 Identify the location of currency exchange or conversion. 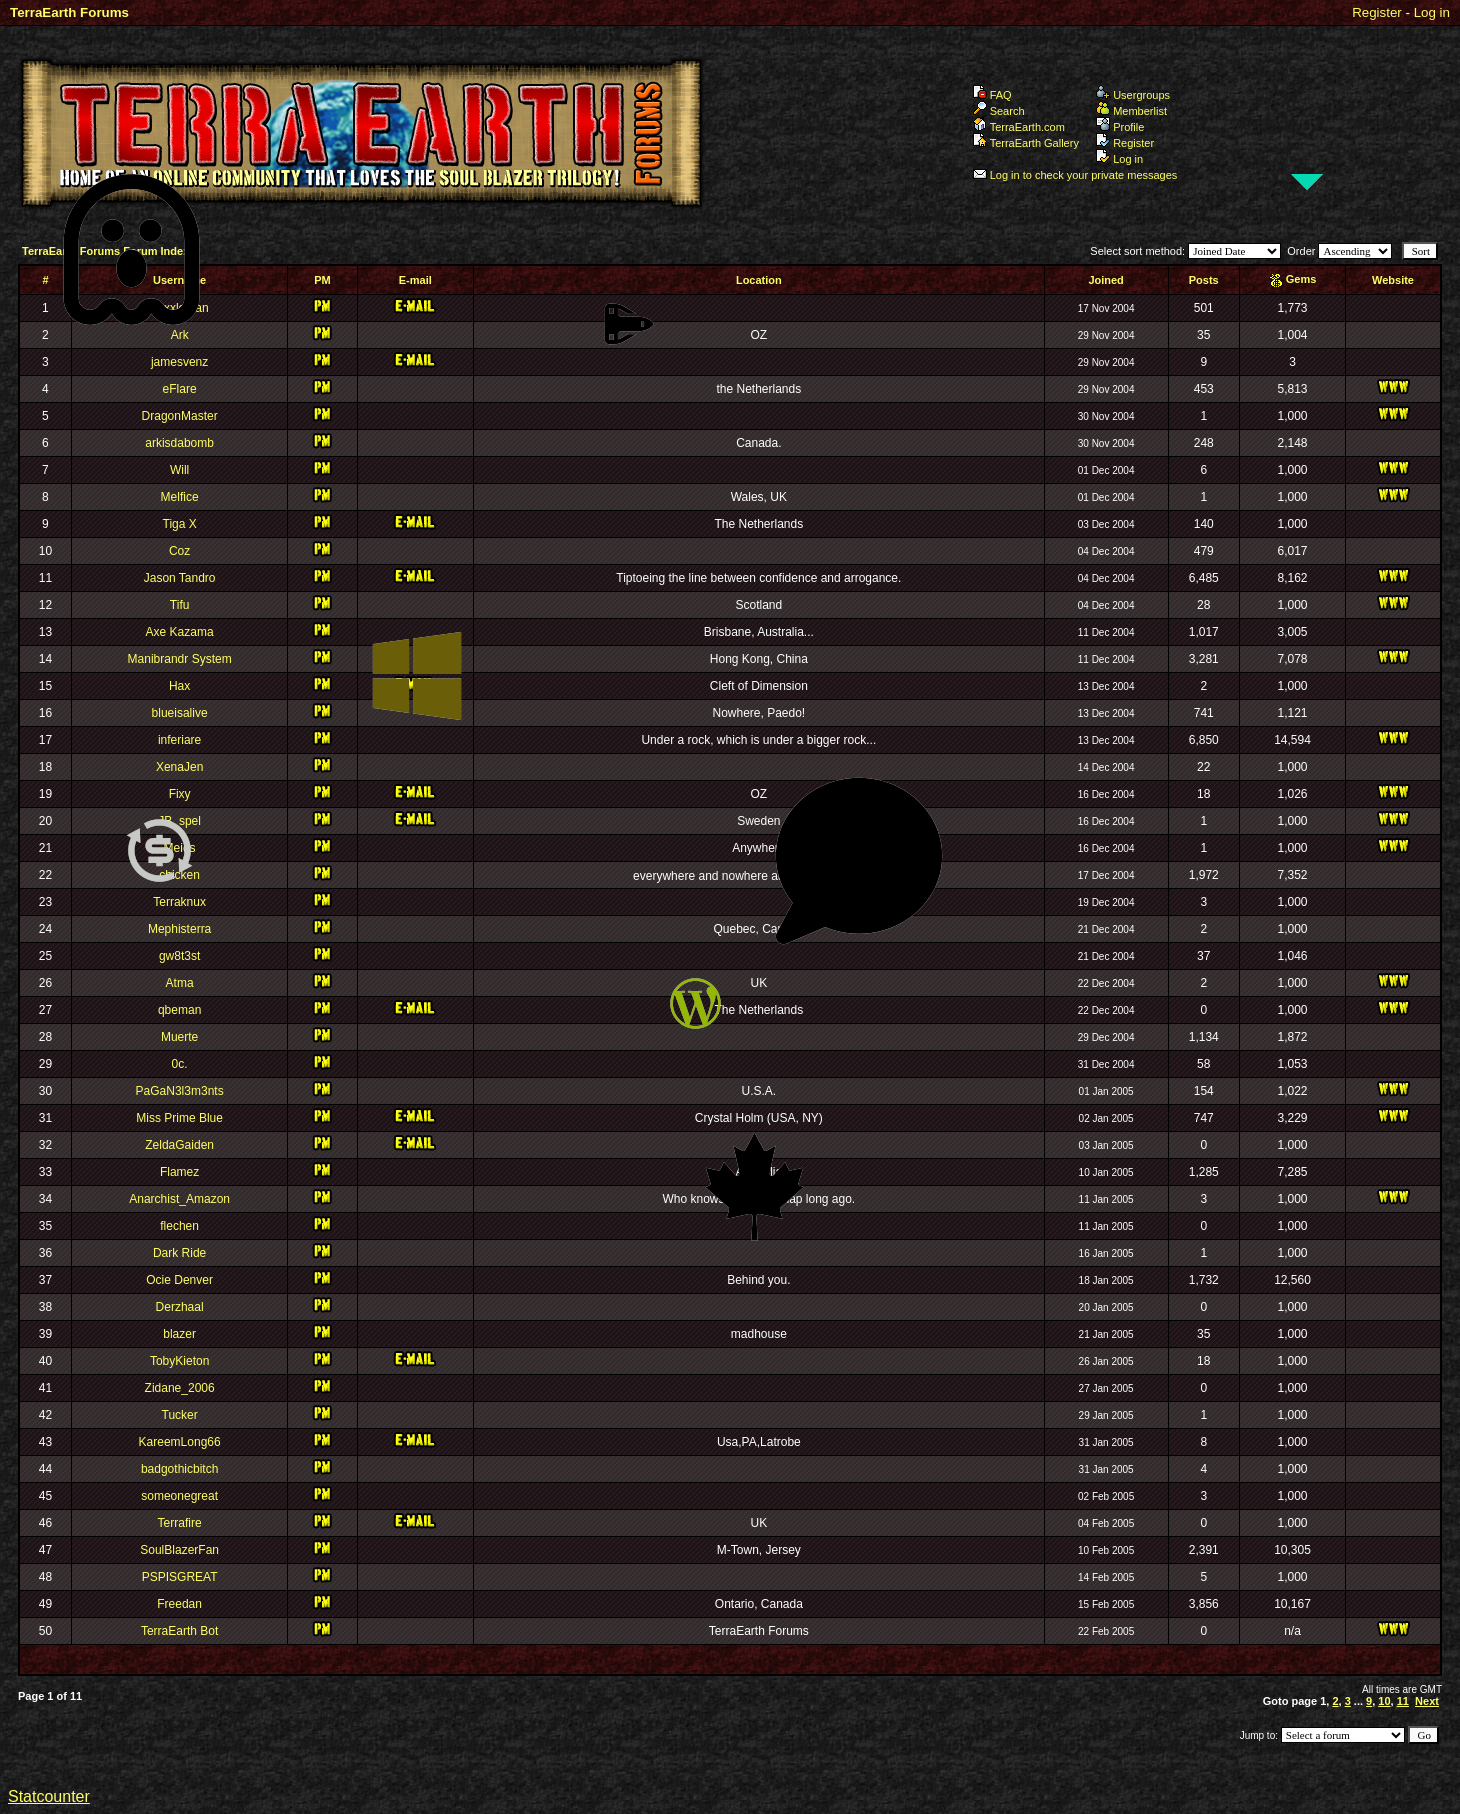
(159, 850).